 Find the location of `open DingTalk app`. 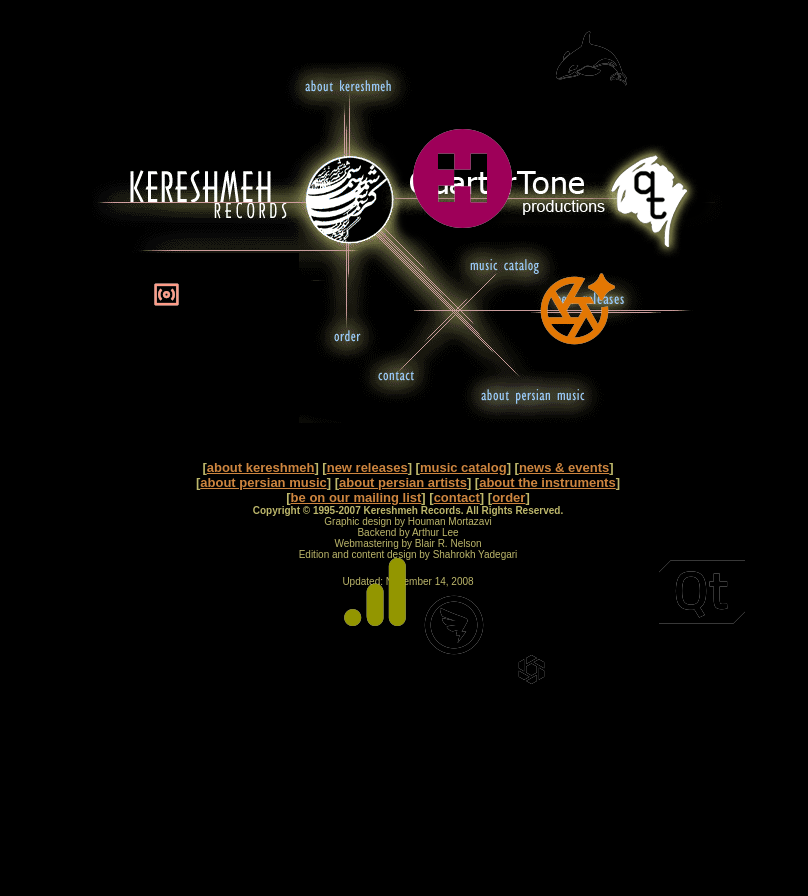

open DingTalk app is located at coordinates (454, 625).